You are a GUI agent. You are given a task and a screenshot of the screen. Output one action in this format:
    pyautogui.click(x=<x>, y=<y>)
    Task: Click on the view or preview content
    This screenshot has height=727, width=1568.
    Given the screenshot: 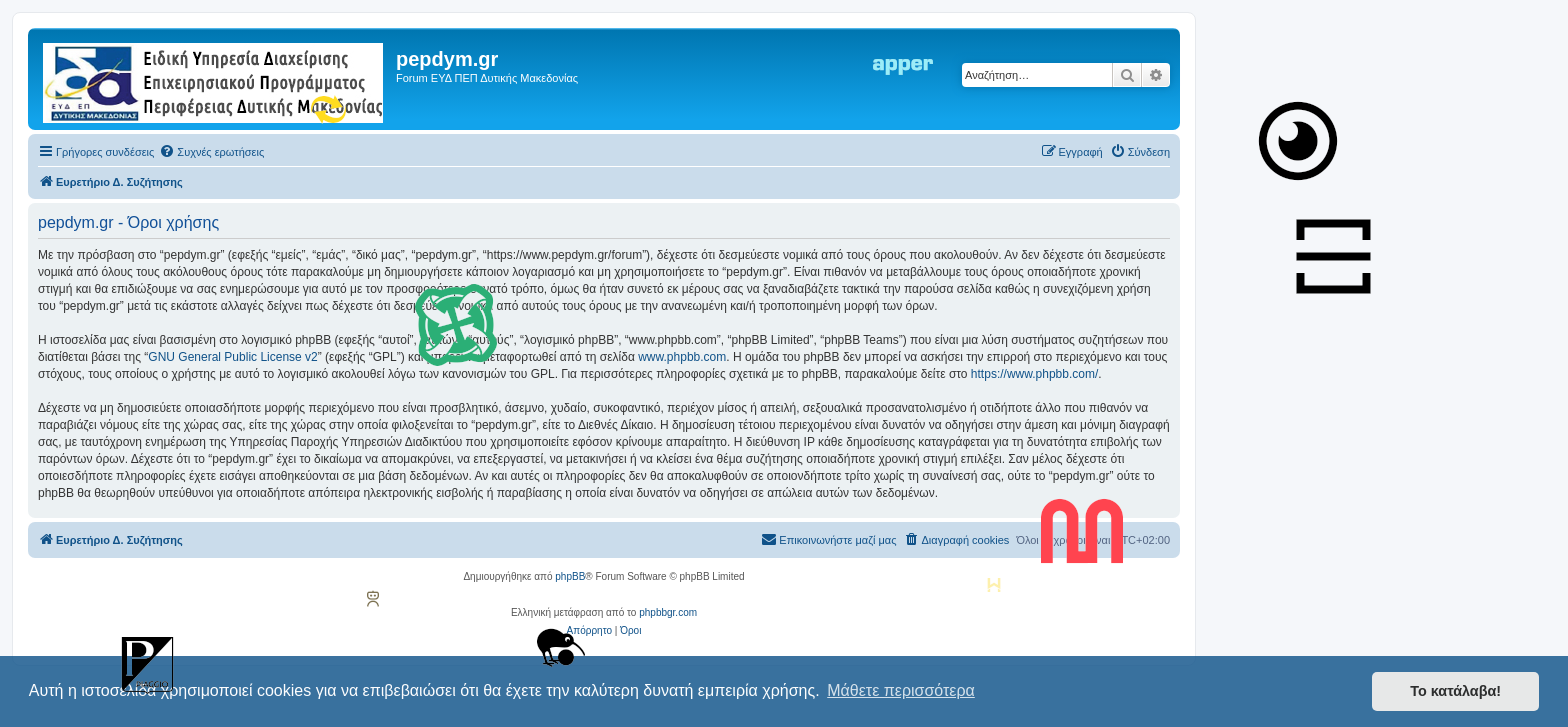 What is the action you would take?
    pyautogui.click(x=1298, y=141)
    